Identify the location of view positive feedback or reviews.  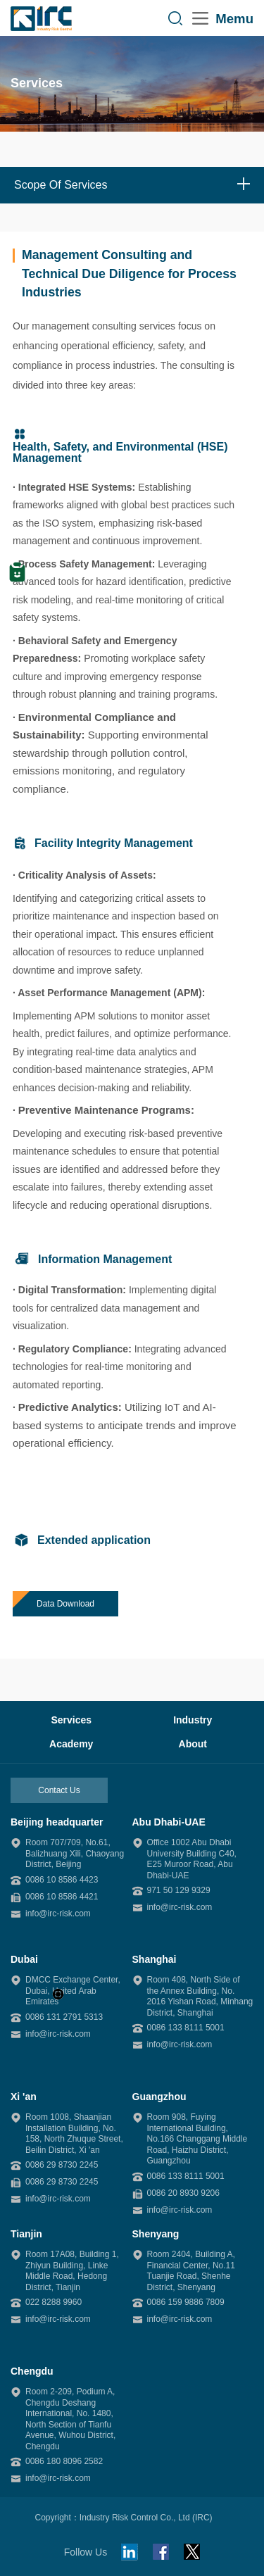
(17, 572).